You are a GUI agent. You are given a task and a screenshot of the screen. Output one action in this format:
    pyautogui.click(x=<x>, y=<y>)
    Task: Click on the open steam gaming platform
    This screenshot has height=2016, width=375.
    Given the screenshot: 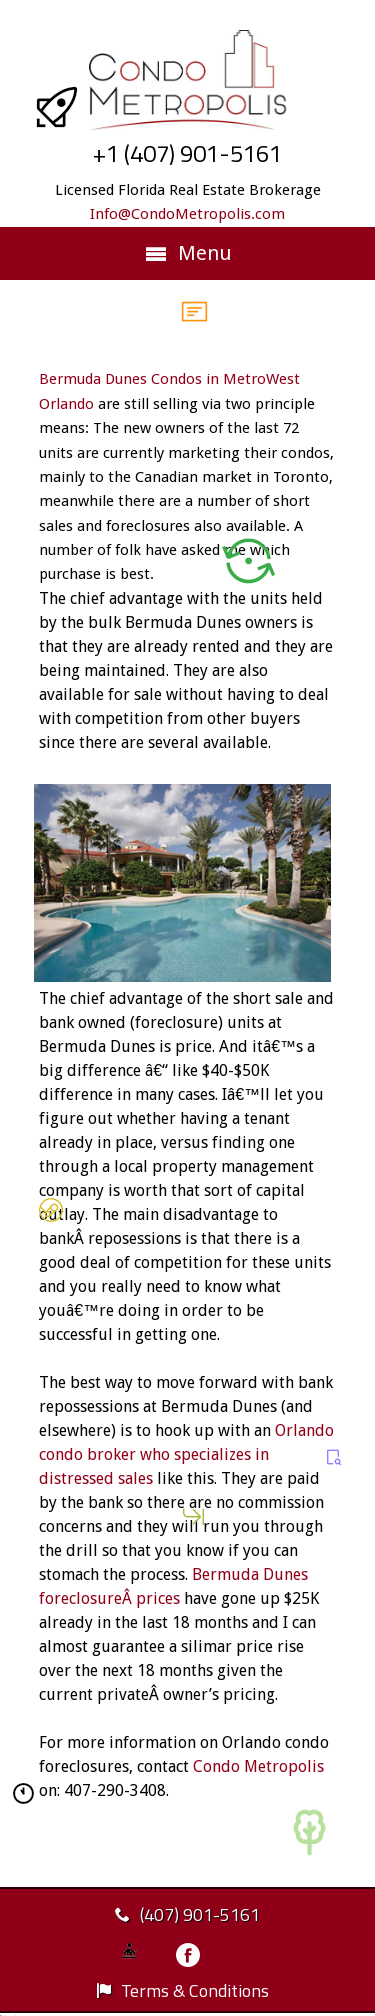 What is the action you would take?
    pyautogui.click(x=51, y=1210)
    